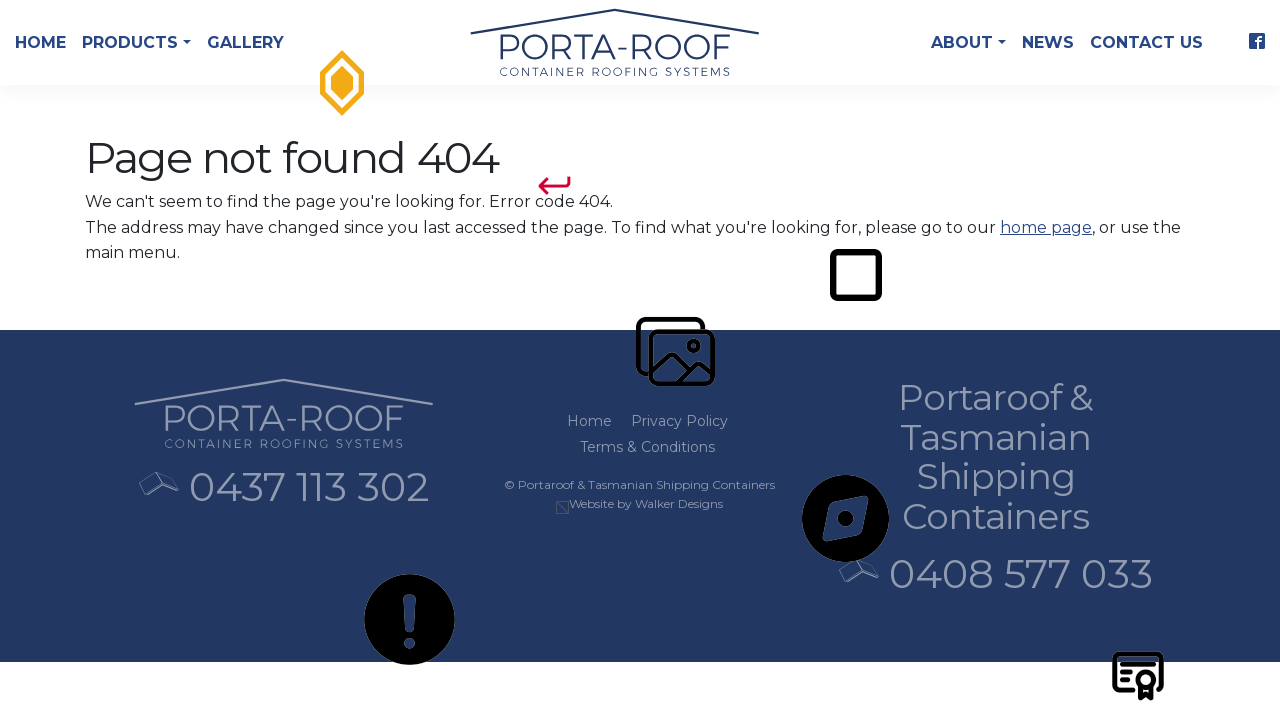 This screenshot has width=1280, height=720. Describe the element at coordinates (409, 619) in the screenshot. I see `indicates an error or problem has occurred` at that location.